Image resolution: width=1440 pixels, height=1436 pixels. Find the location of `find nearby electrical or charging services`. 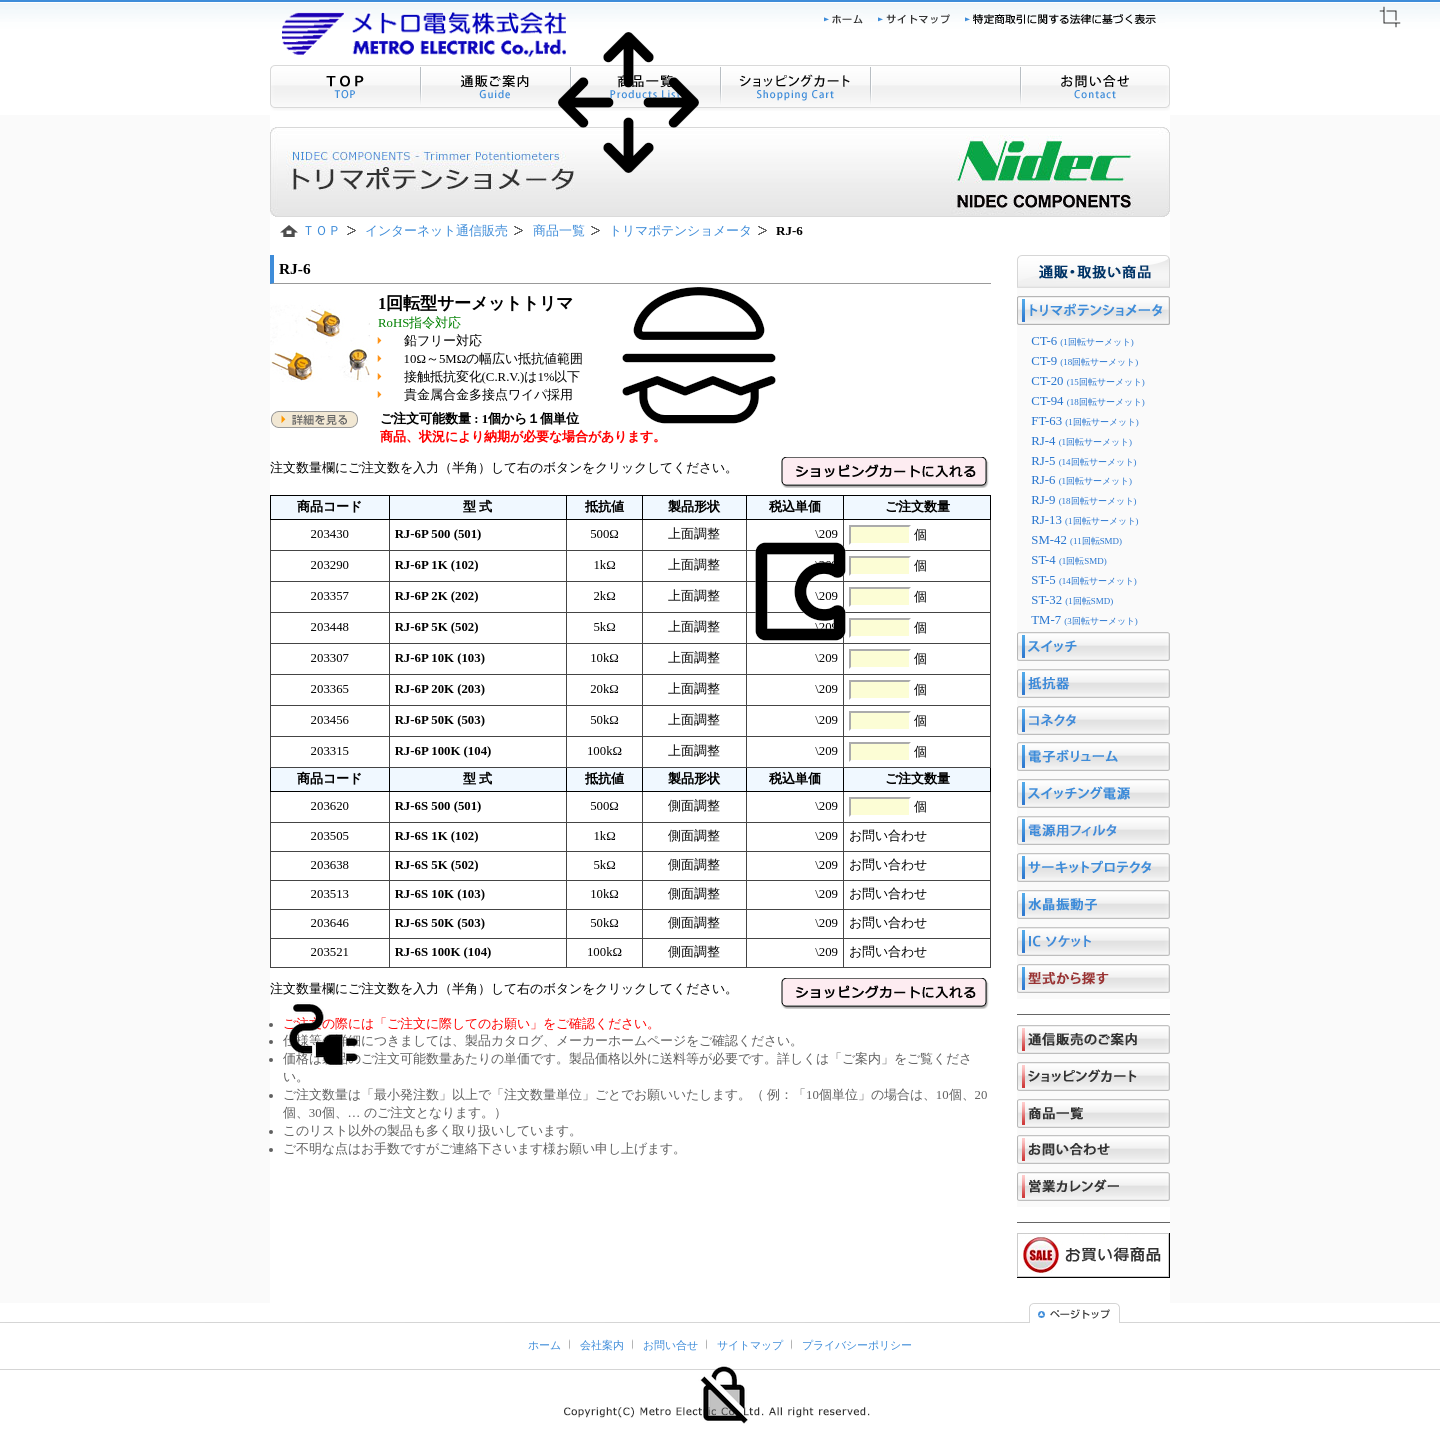

find nearby electrical or charging services is located at coordinates (323, 1034).